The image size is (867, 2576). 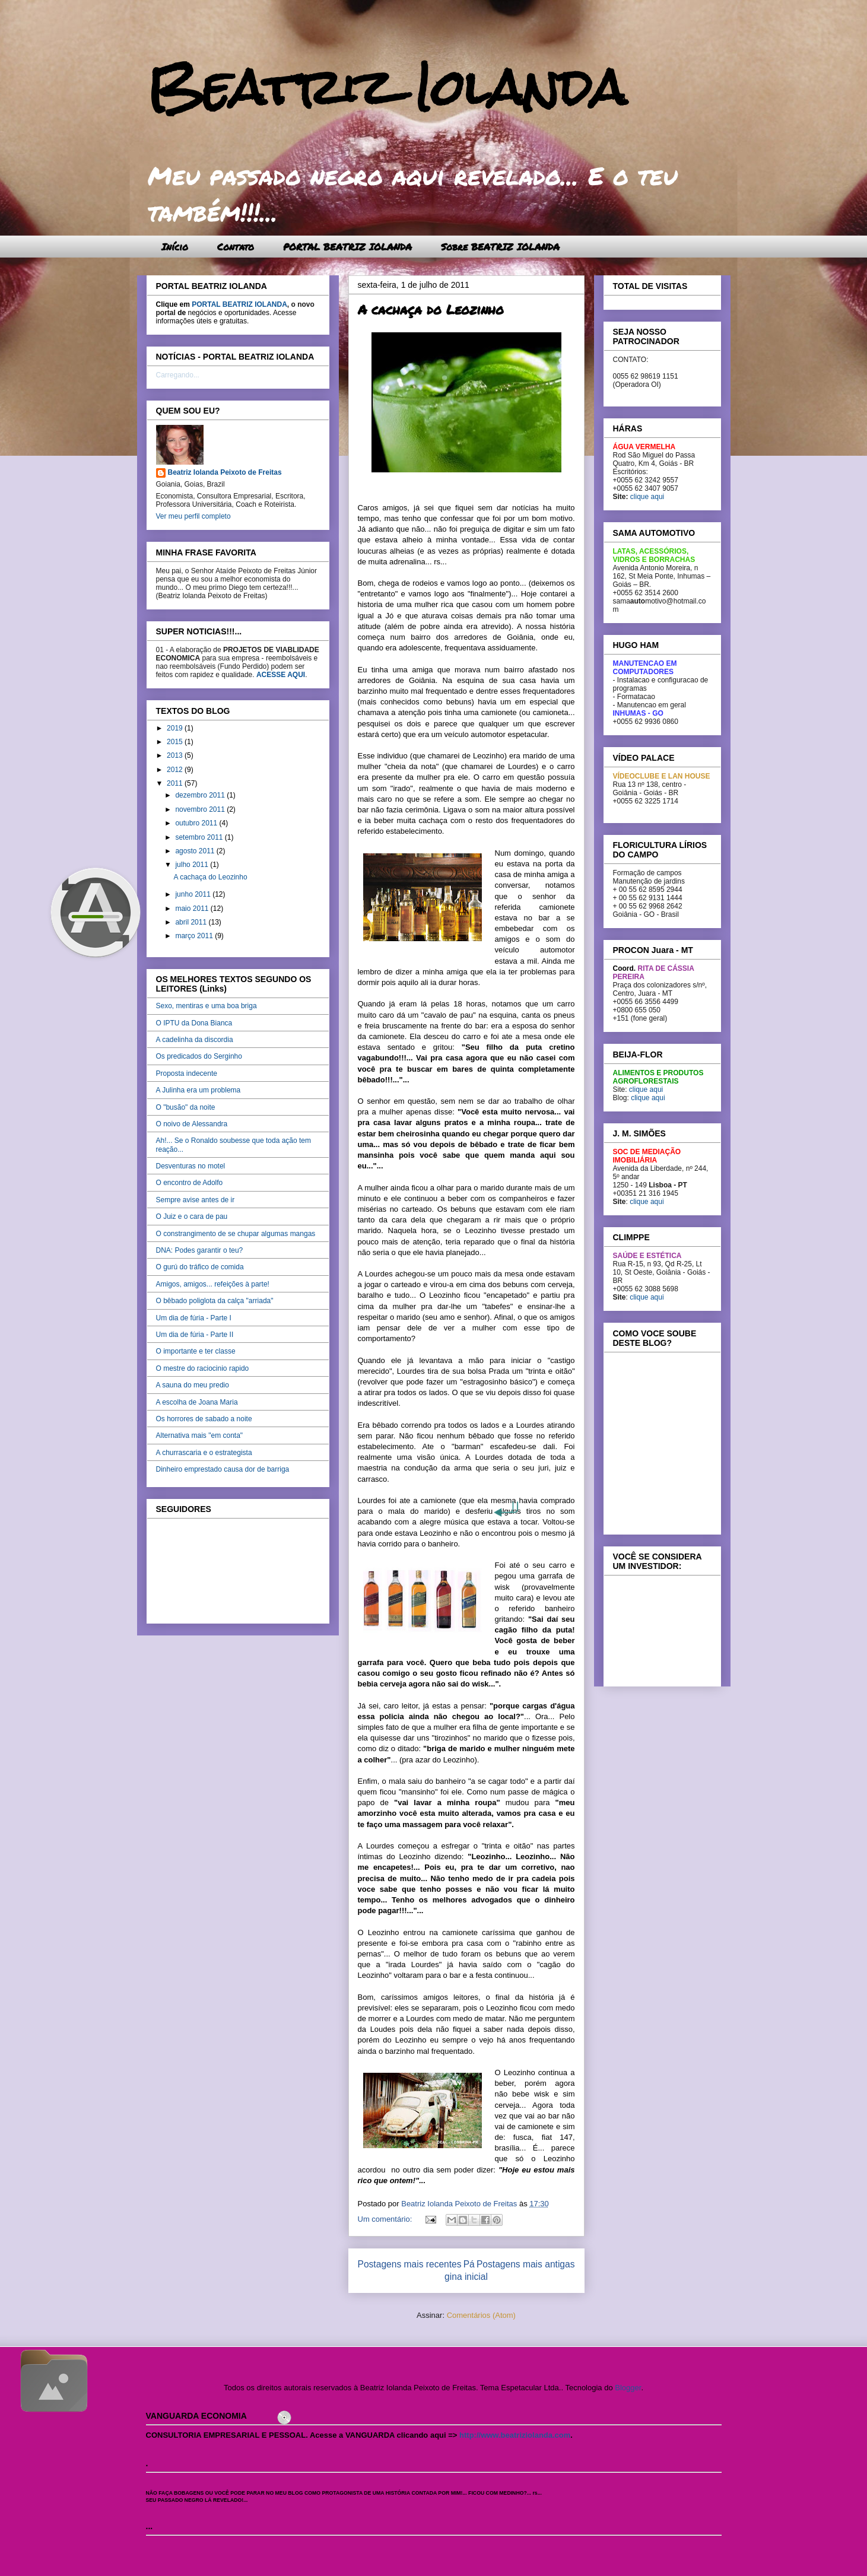 What do you see at coordinates (96, 913) in the screenshot?
I see `check for available software updates` at bounding box center [96, 913].